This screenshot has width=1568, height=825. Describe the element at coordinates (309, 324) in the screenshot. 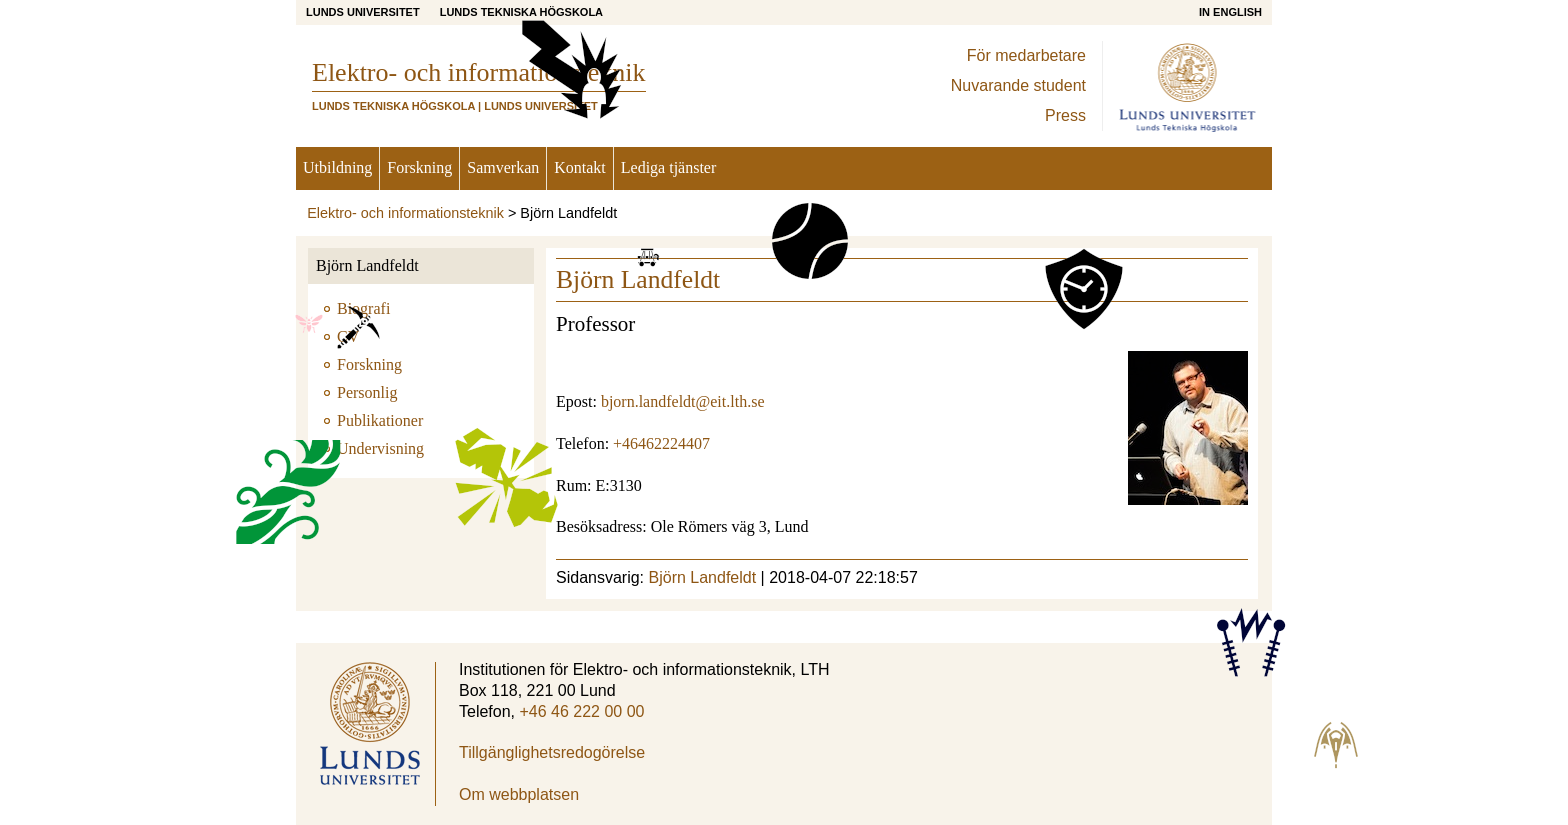

I see `cicada or insect-themed game element` at that location.